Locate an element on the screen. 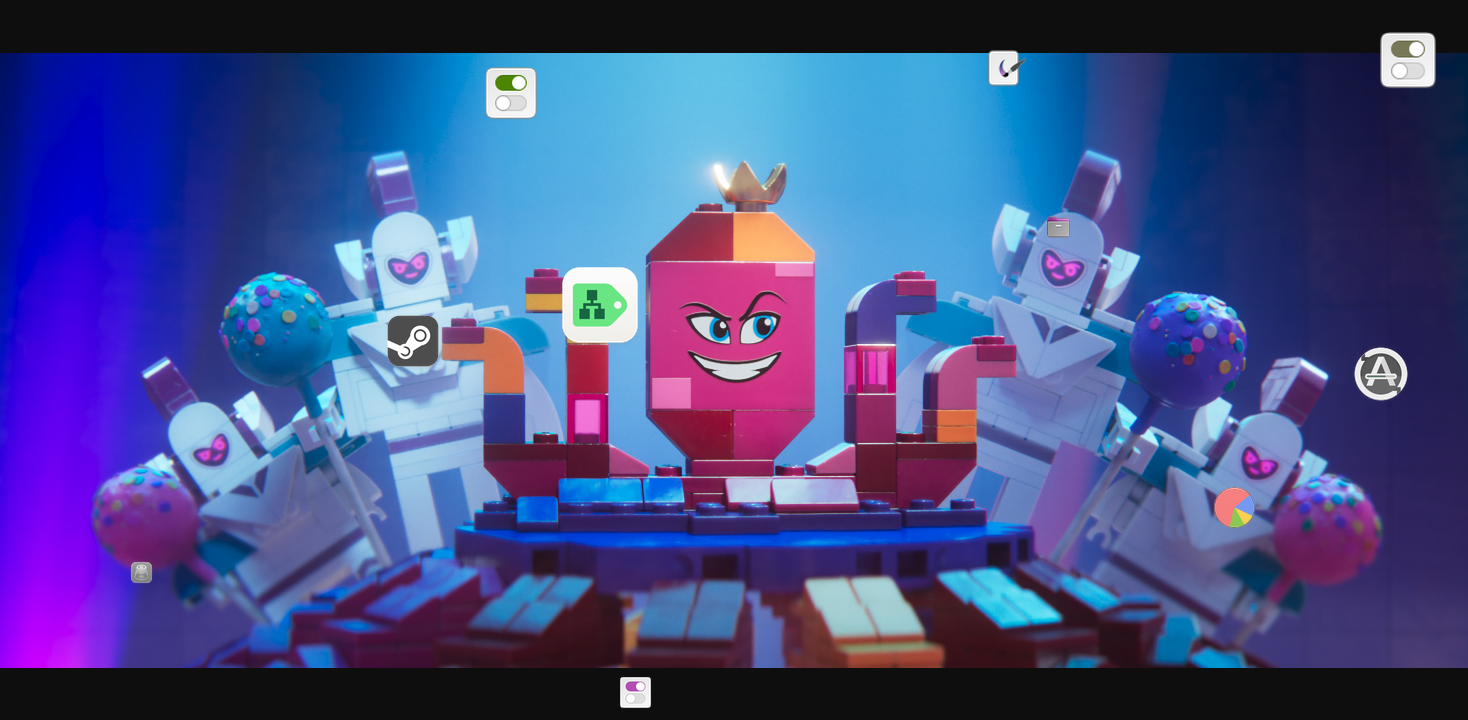 The image size is (1468, 720). open the software updater application is located at coordinates (1381, 374).